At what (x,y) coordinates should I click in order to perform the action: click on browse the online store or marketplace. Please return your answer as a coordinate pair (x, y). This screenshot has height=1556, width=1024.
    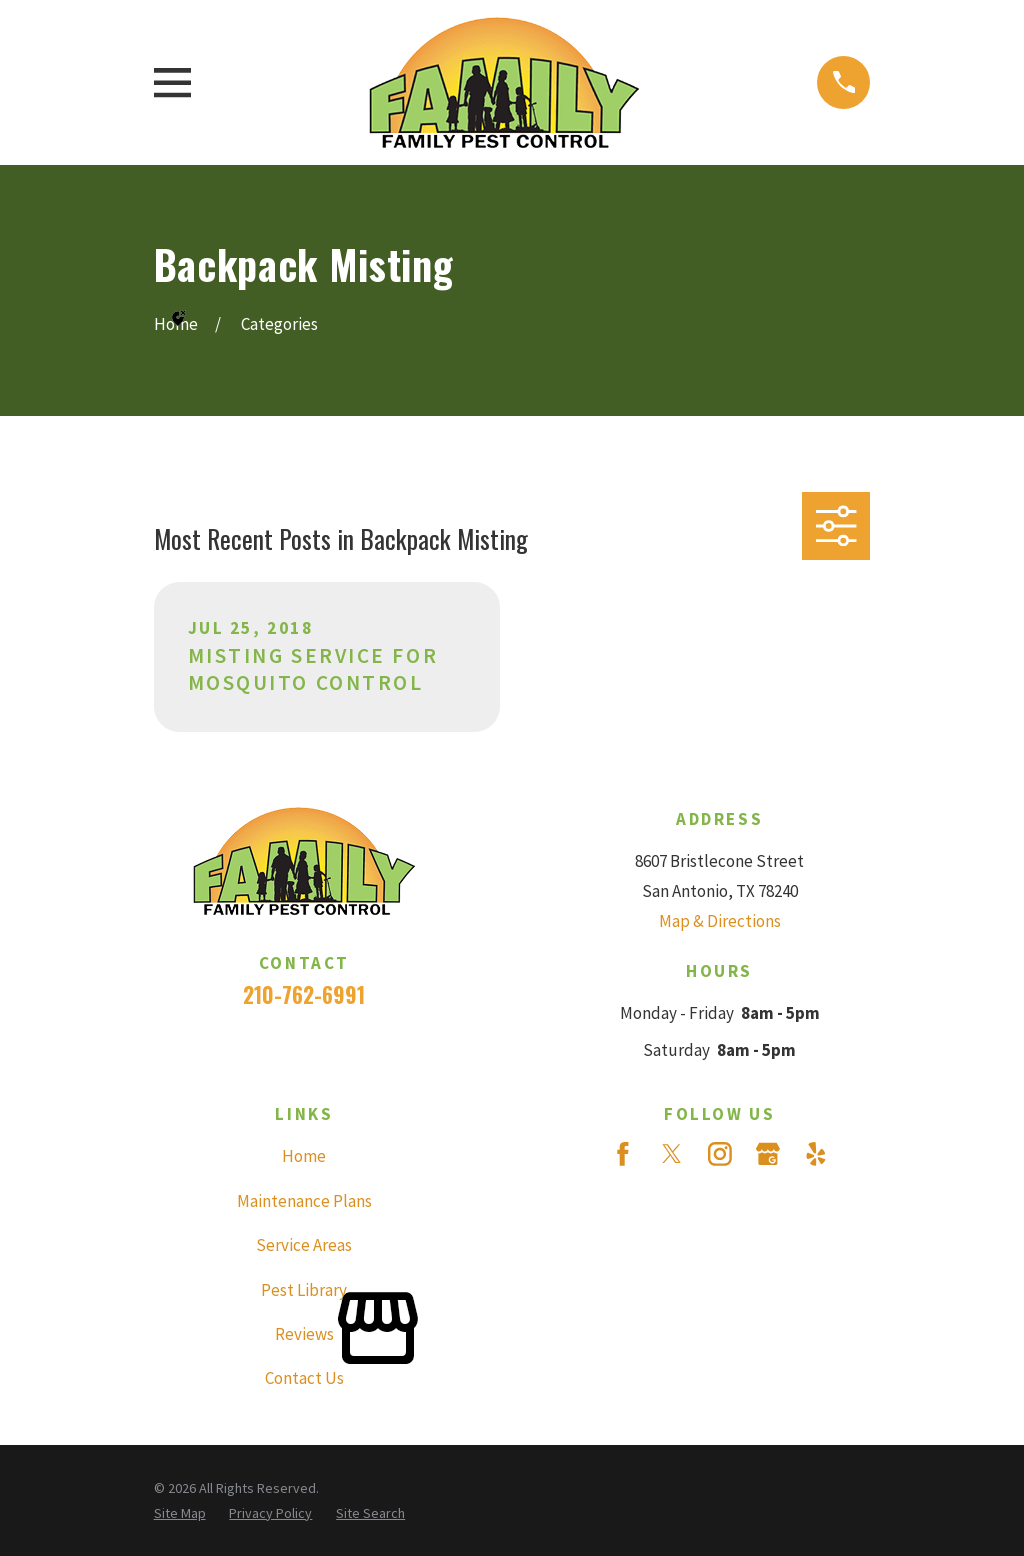
    Looking at the image, I should click on (378, 1328).